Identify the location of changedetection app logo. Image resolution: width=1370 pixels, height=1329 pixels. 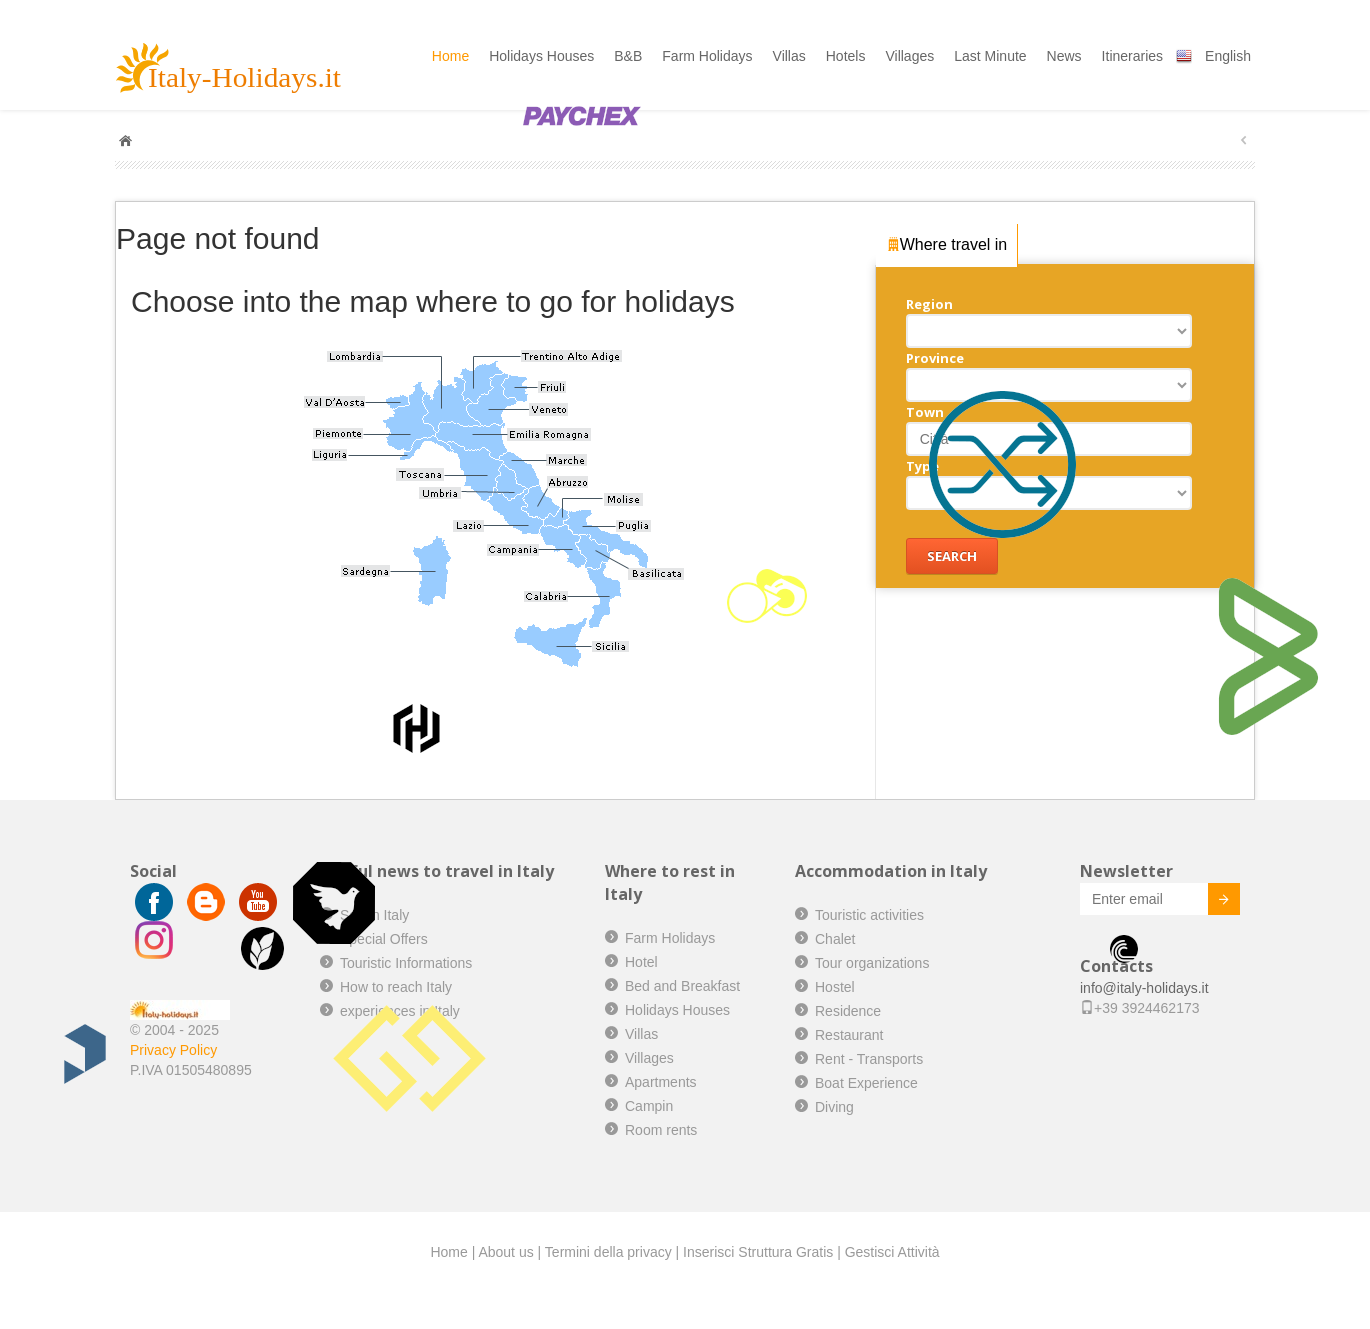
(1002, 464).